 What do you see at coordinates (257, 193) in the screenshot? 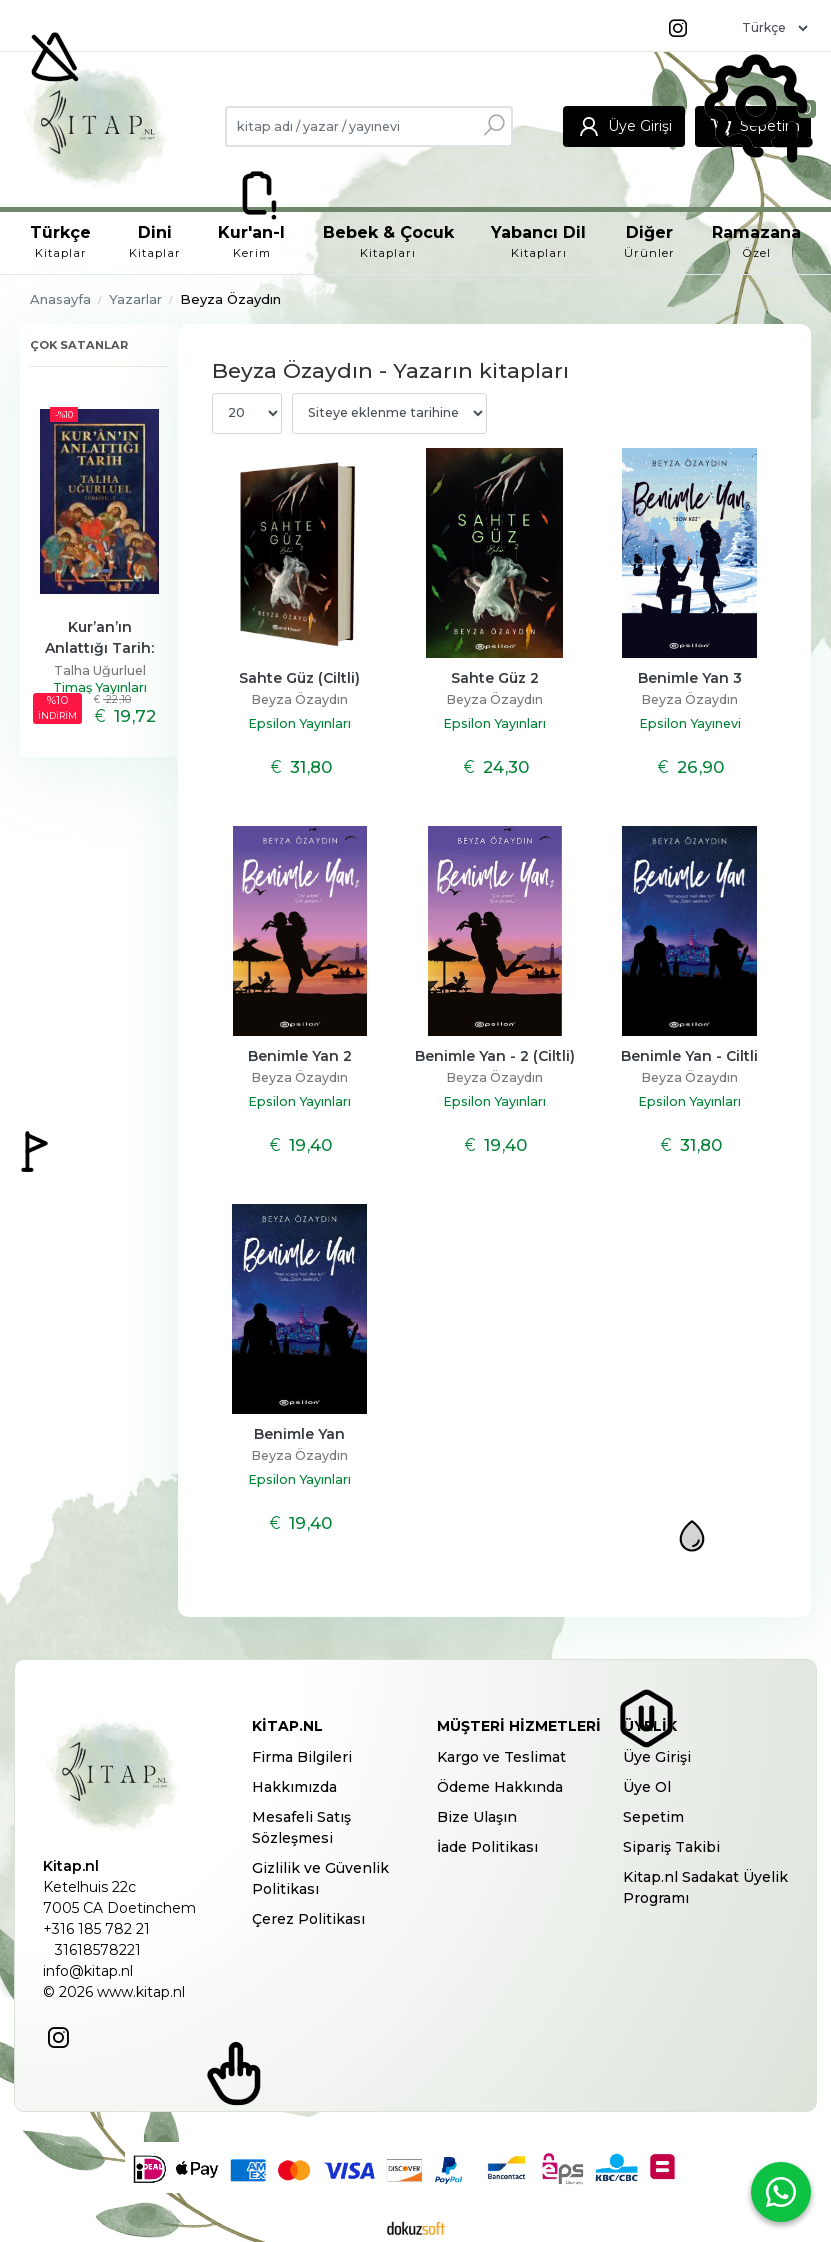
I see `indicates low battery warning` at bounding box center [257, 193].